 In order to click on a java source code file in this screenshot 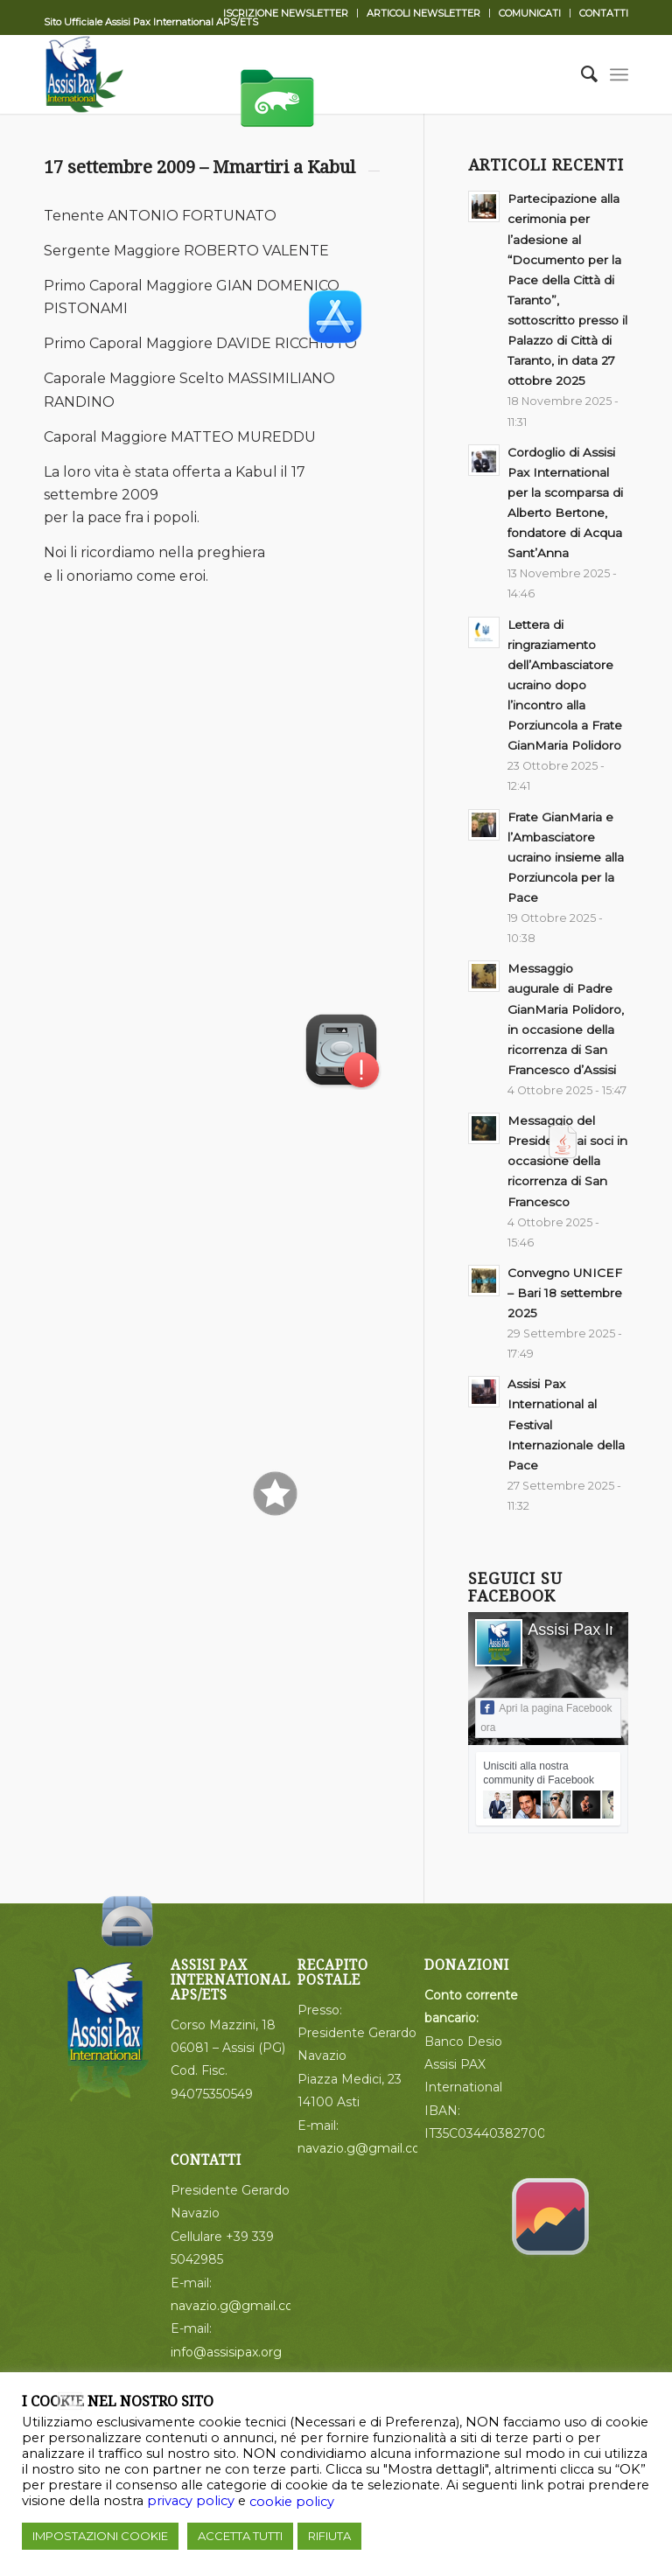, I will do `click(563, 1141)`.